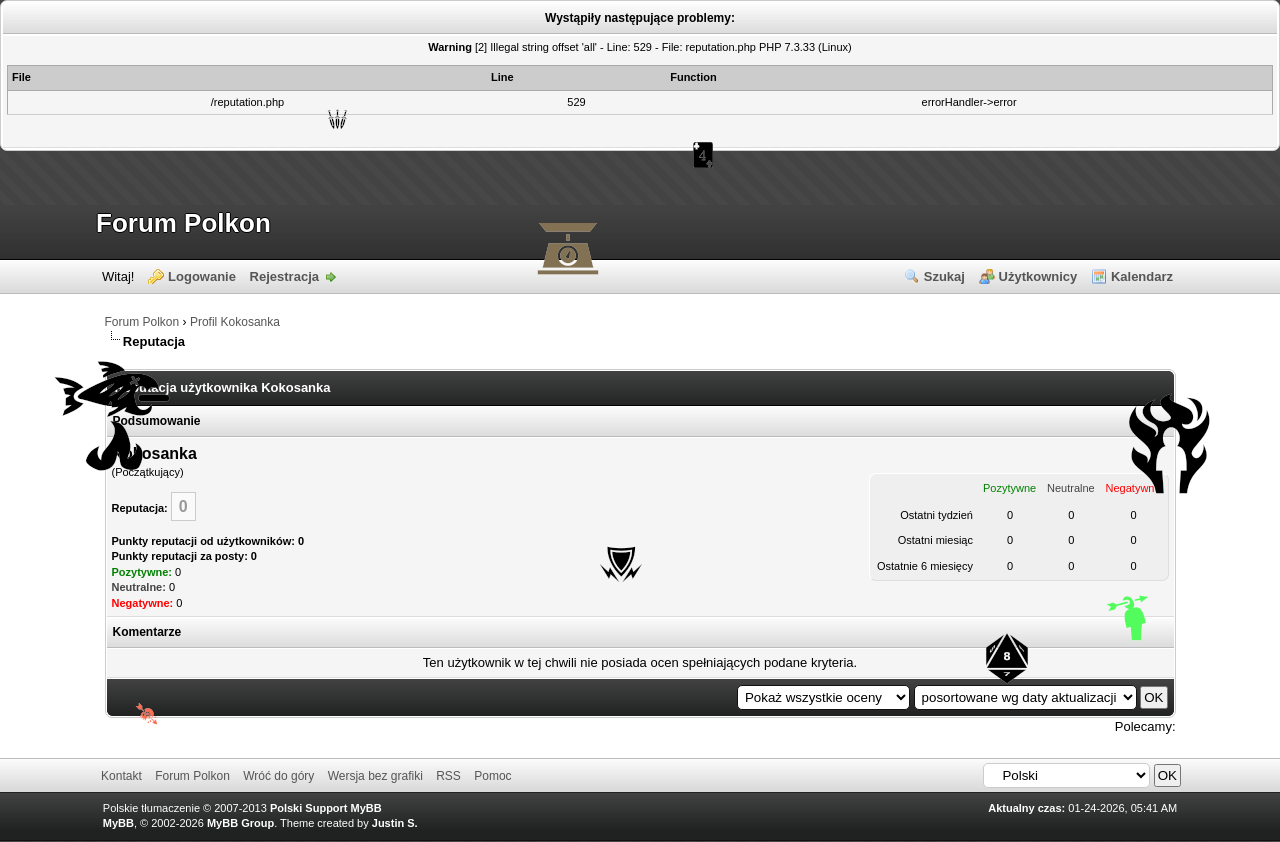  I want to click on indicates a critical hit or headshot in gameplay, so click(1129, 618).